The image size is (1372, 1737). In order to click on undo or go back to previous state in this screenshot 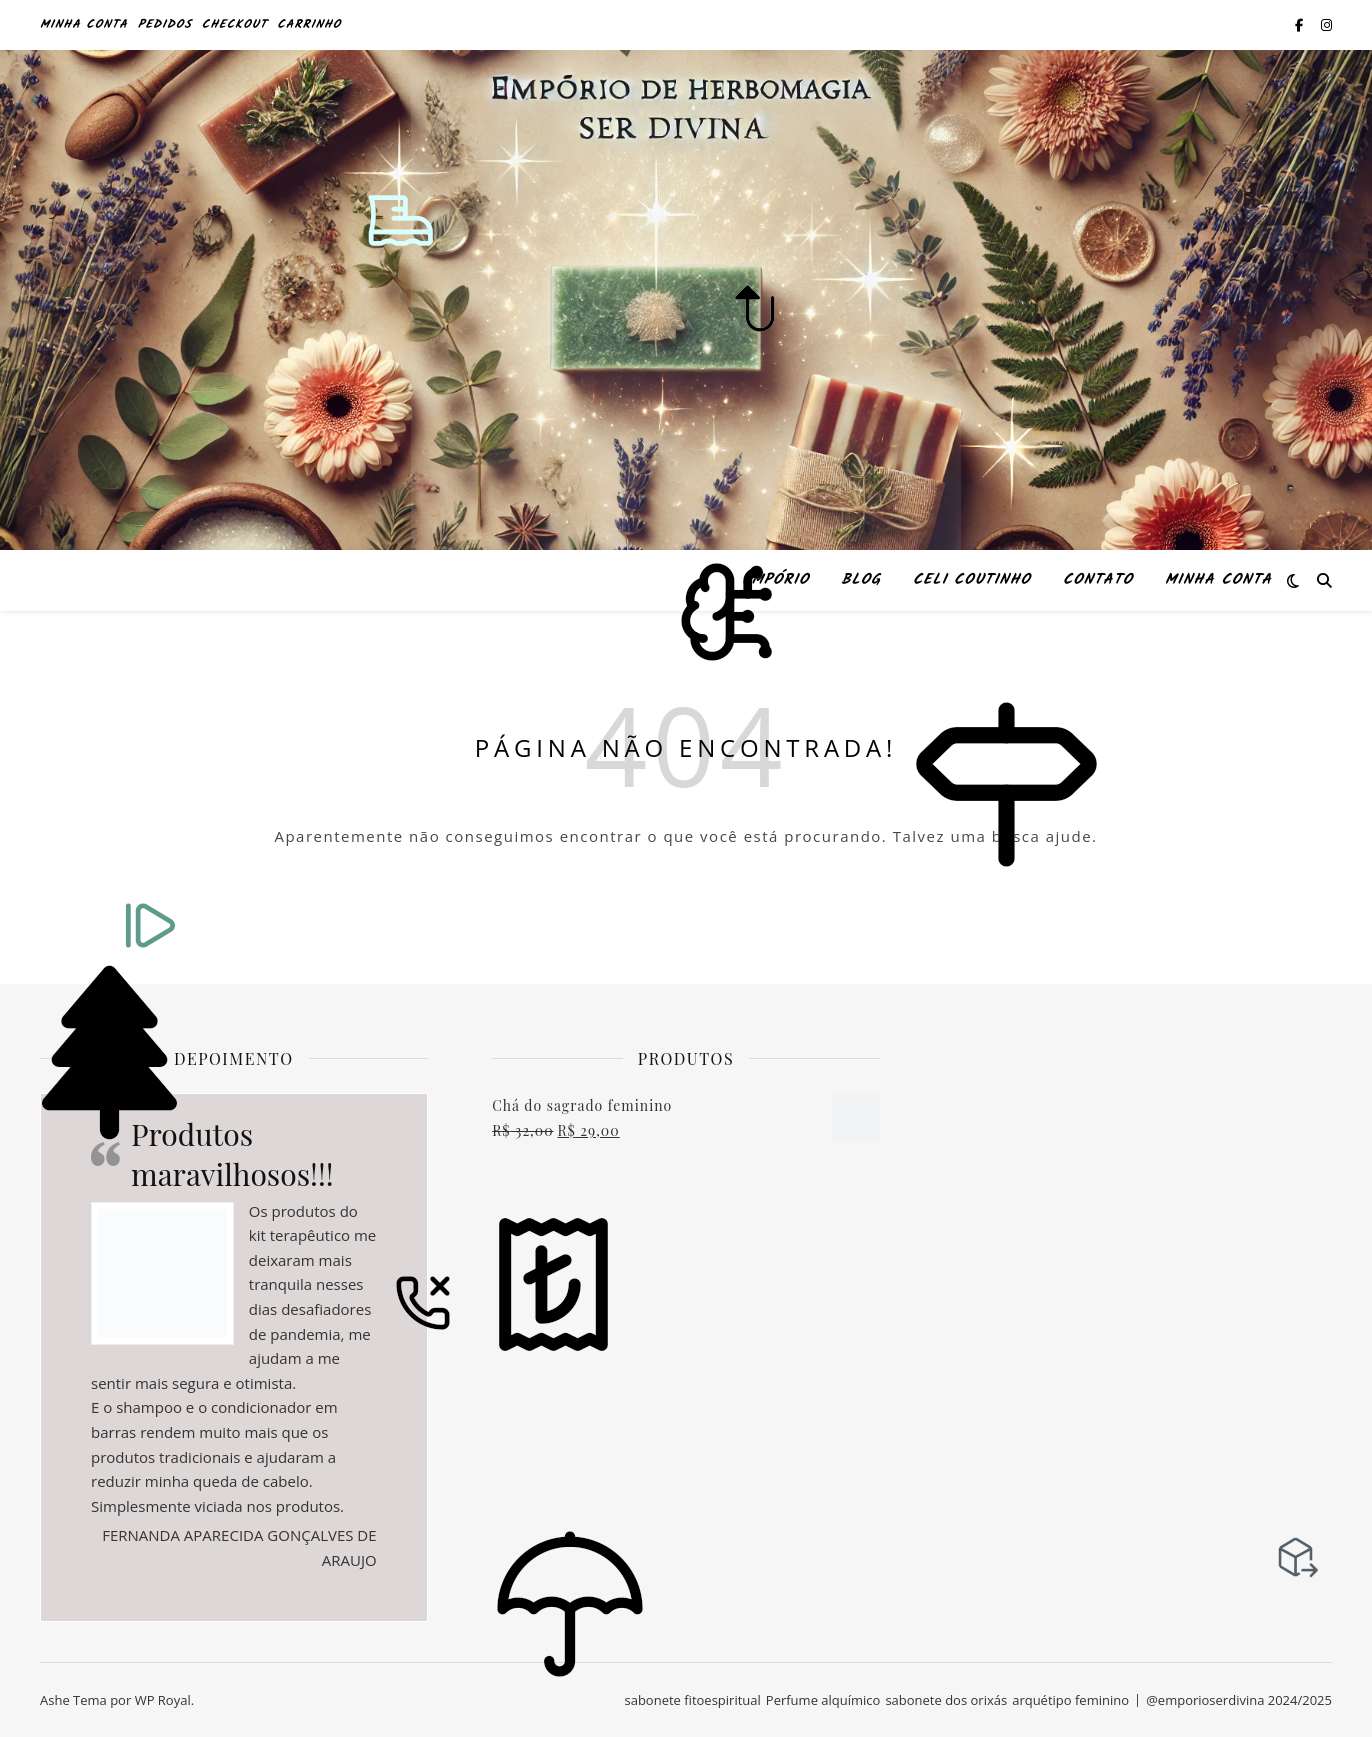, I will do `click(756, 308)`.